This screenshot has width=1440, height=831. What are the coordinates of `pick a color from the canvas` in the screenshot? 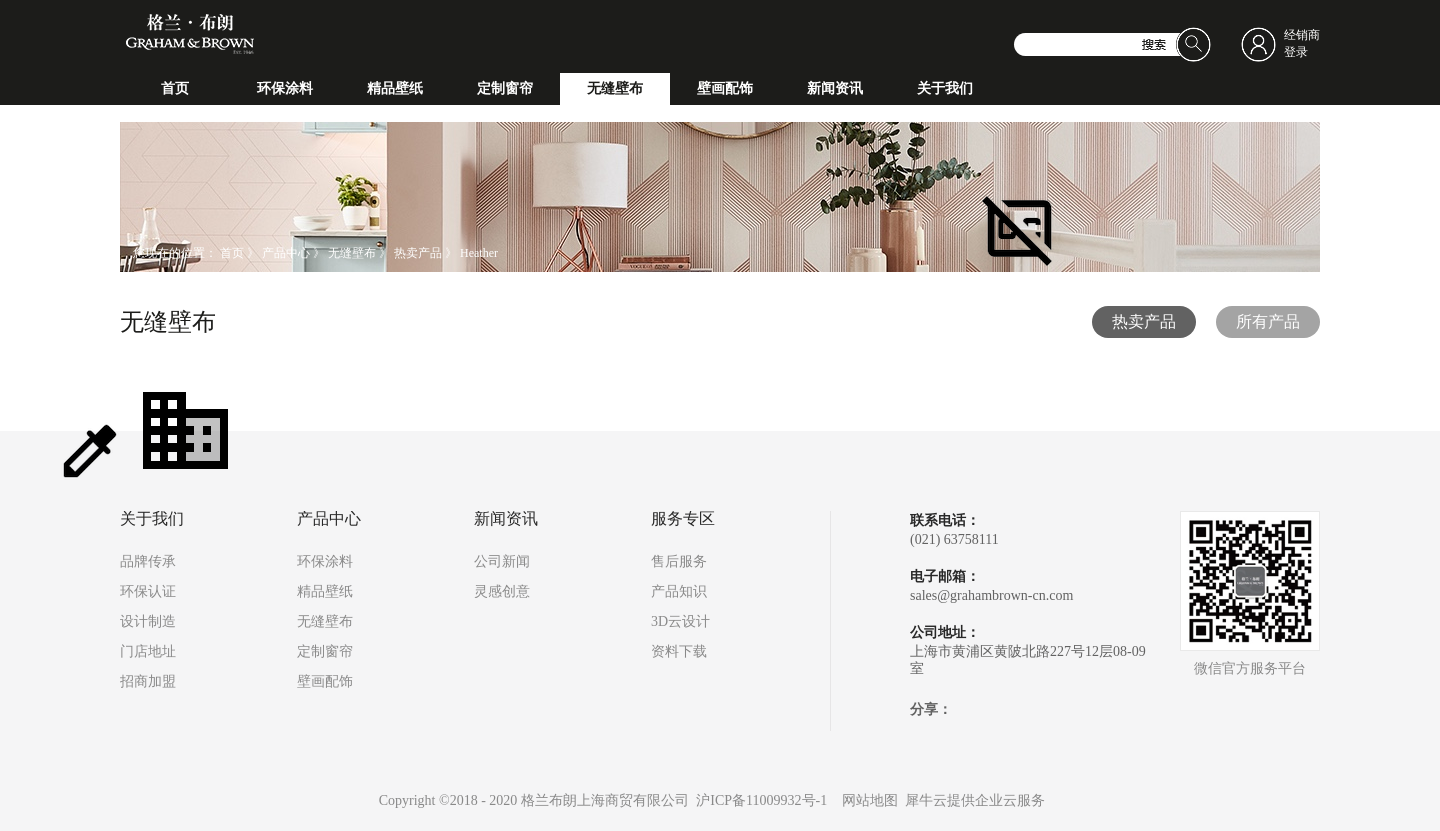 It's located at (90, 451).